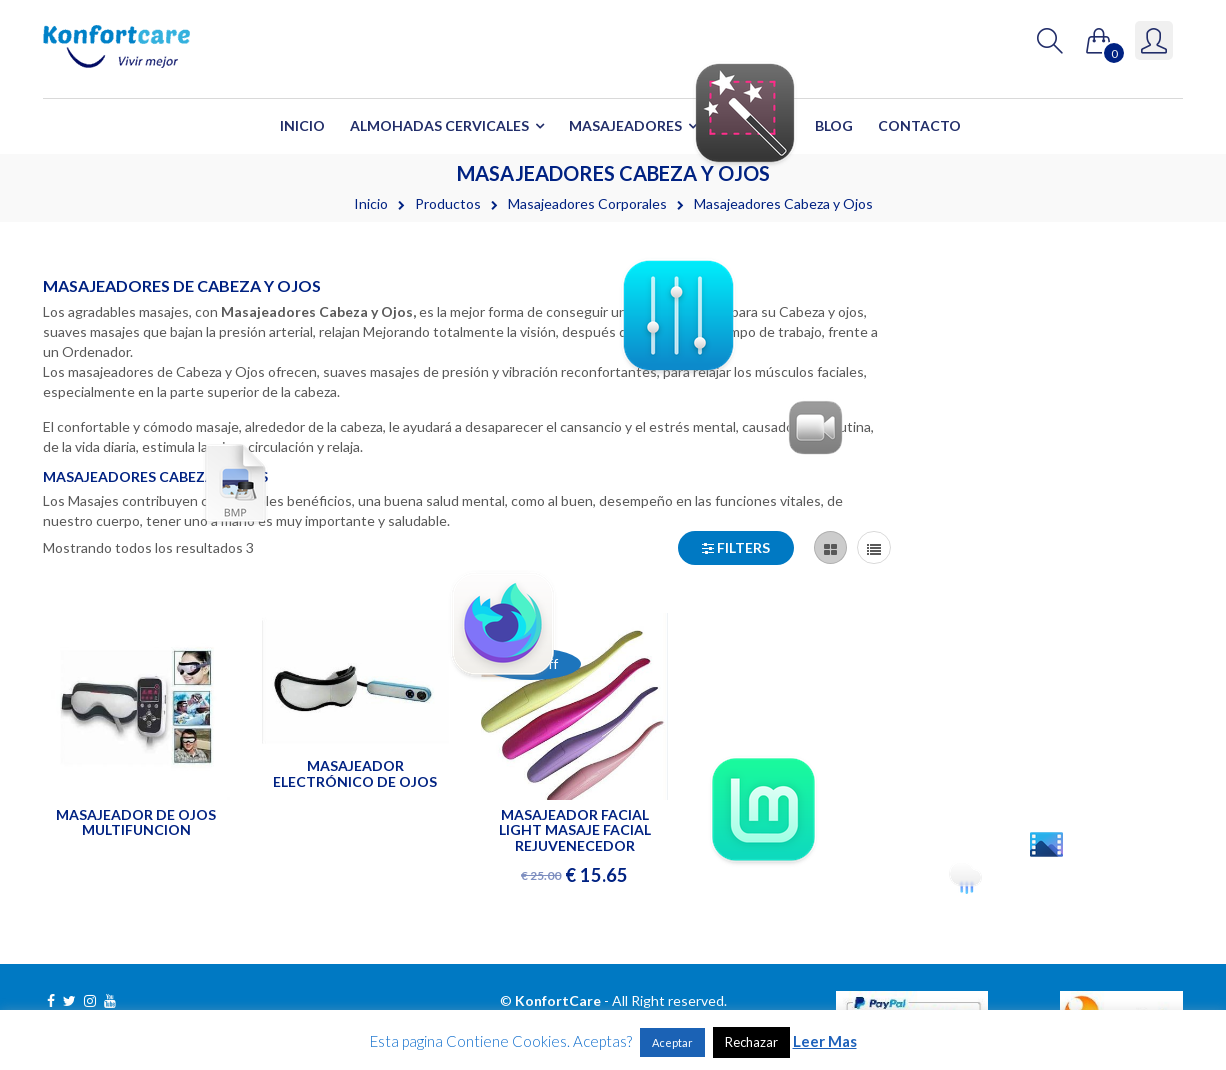 The width and height of the screenshot is (1226, 1070). What do you see at coordinates (1046, 844) in the screenshot?
I see `open the video editor app` at bounding box center [1046, 844].